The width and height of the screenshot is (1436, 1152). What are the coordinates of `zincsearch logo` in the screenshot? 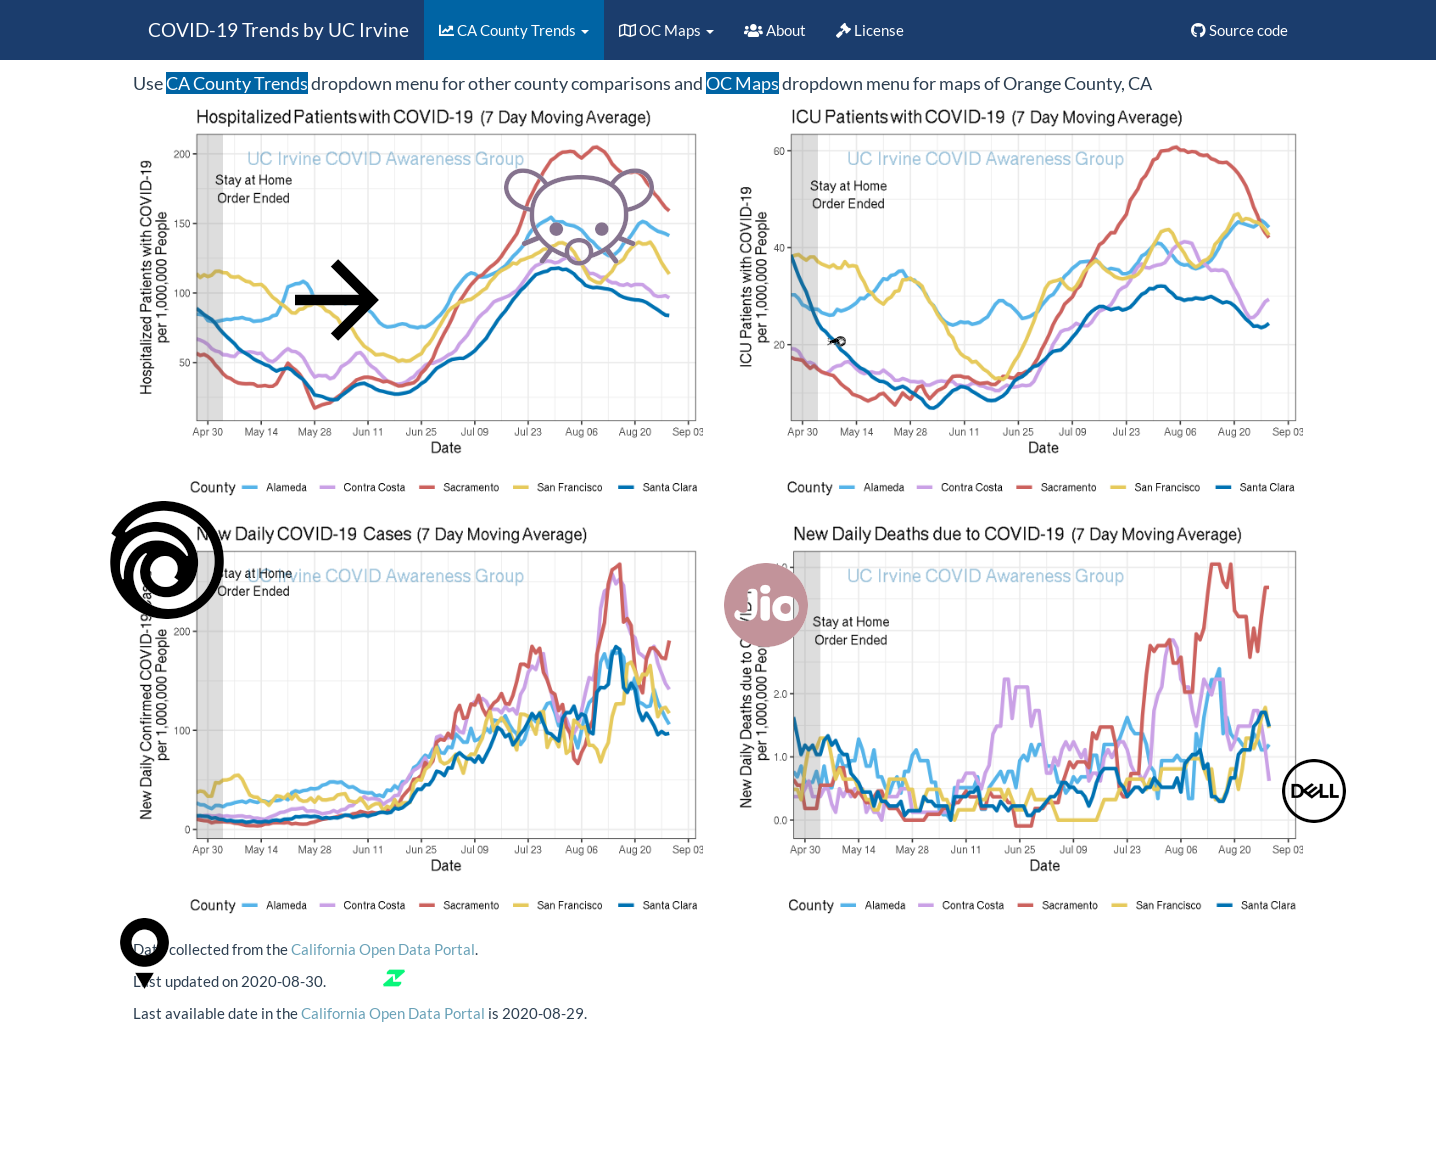 It's located at (394, 978).